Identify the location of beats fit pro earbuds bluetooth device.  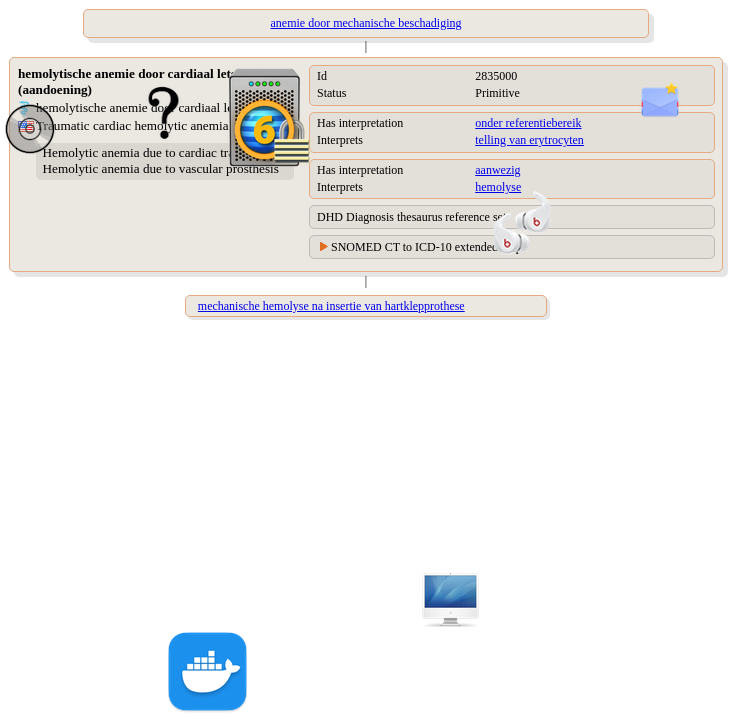
(522, 224).